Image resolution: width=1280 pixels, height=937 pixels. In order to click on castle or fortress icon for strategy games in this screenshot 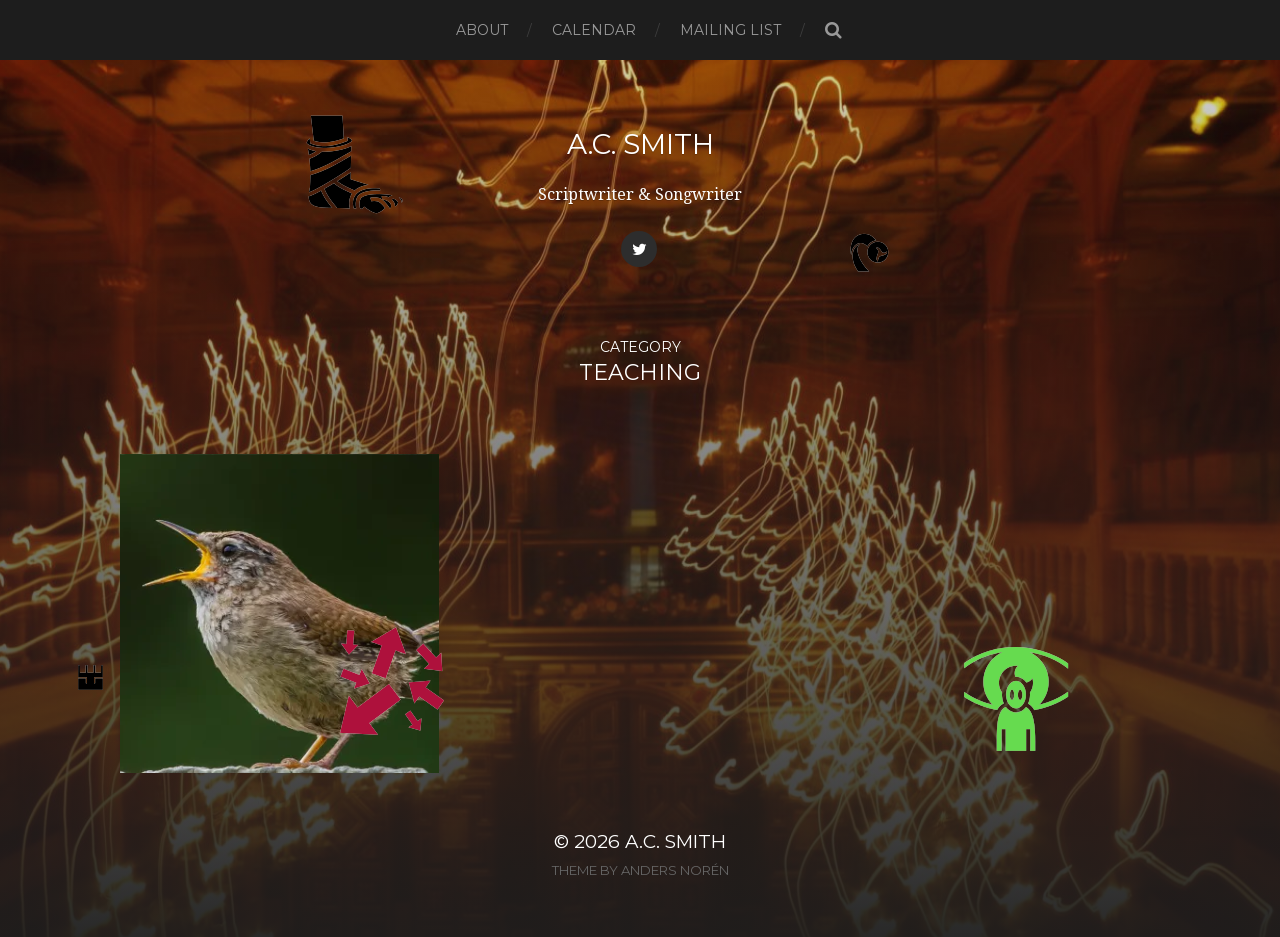, I will do `click(90, 677)`.